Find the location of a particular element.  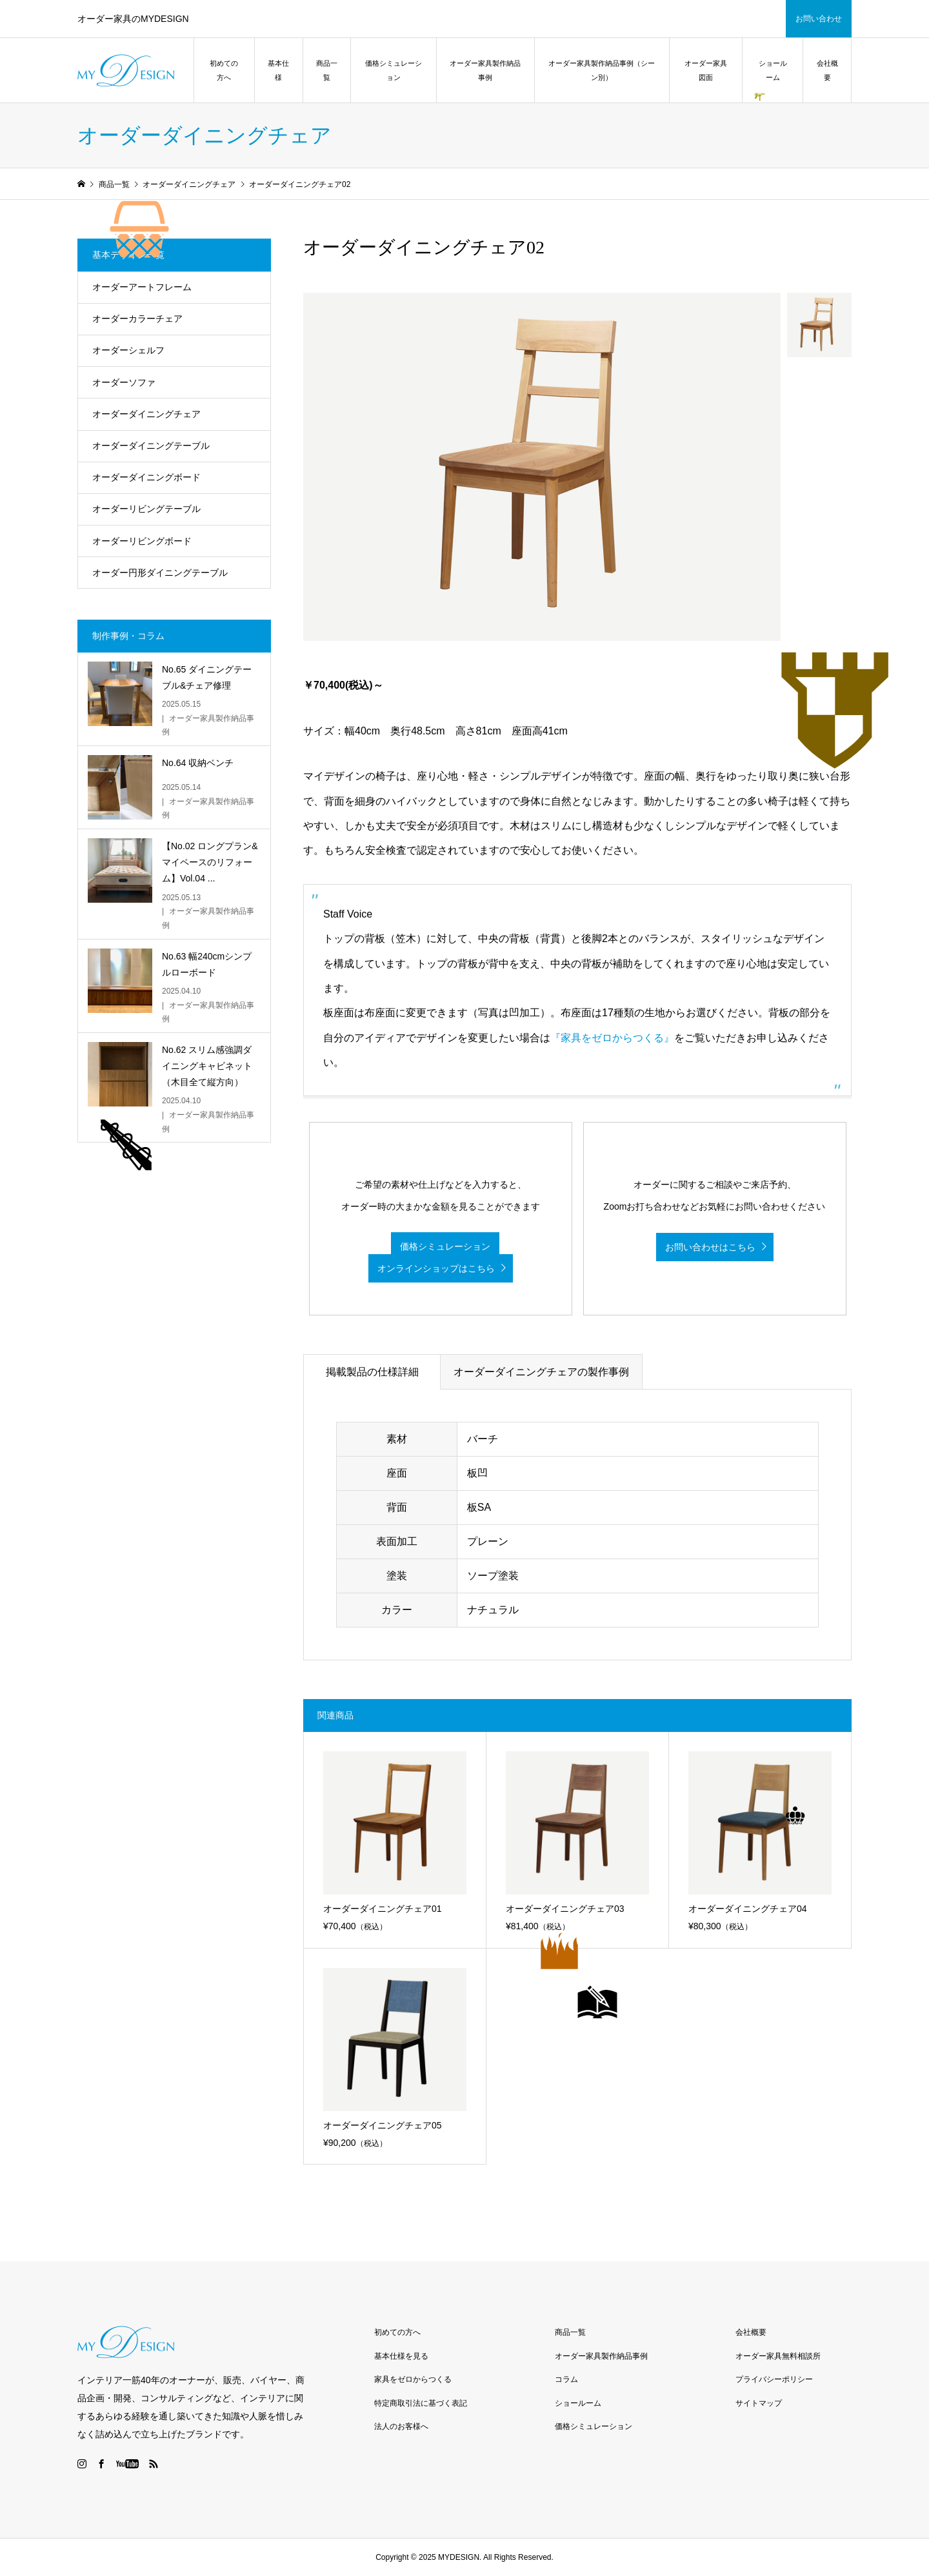

indicates premium or royal status in a game is located at coordinates (795, 1815).